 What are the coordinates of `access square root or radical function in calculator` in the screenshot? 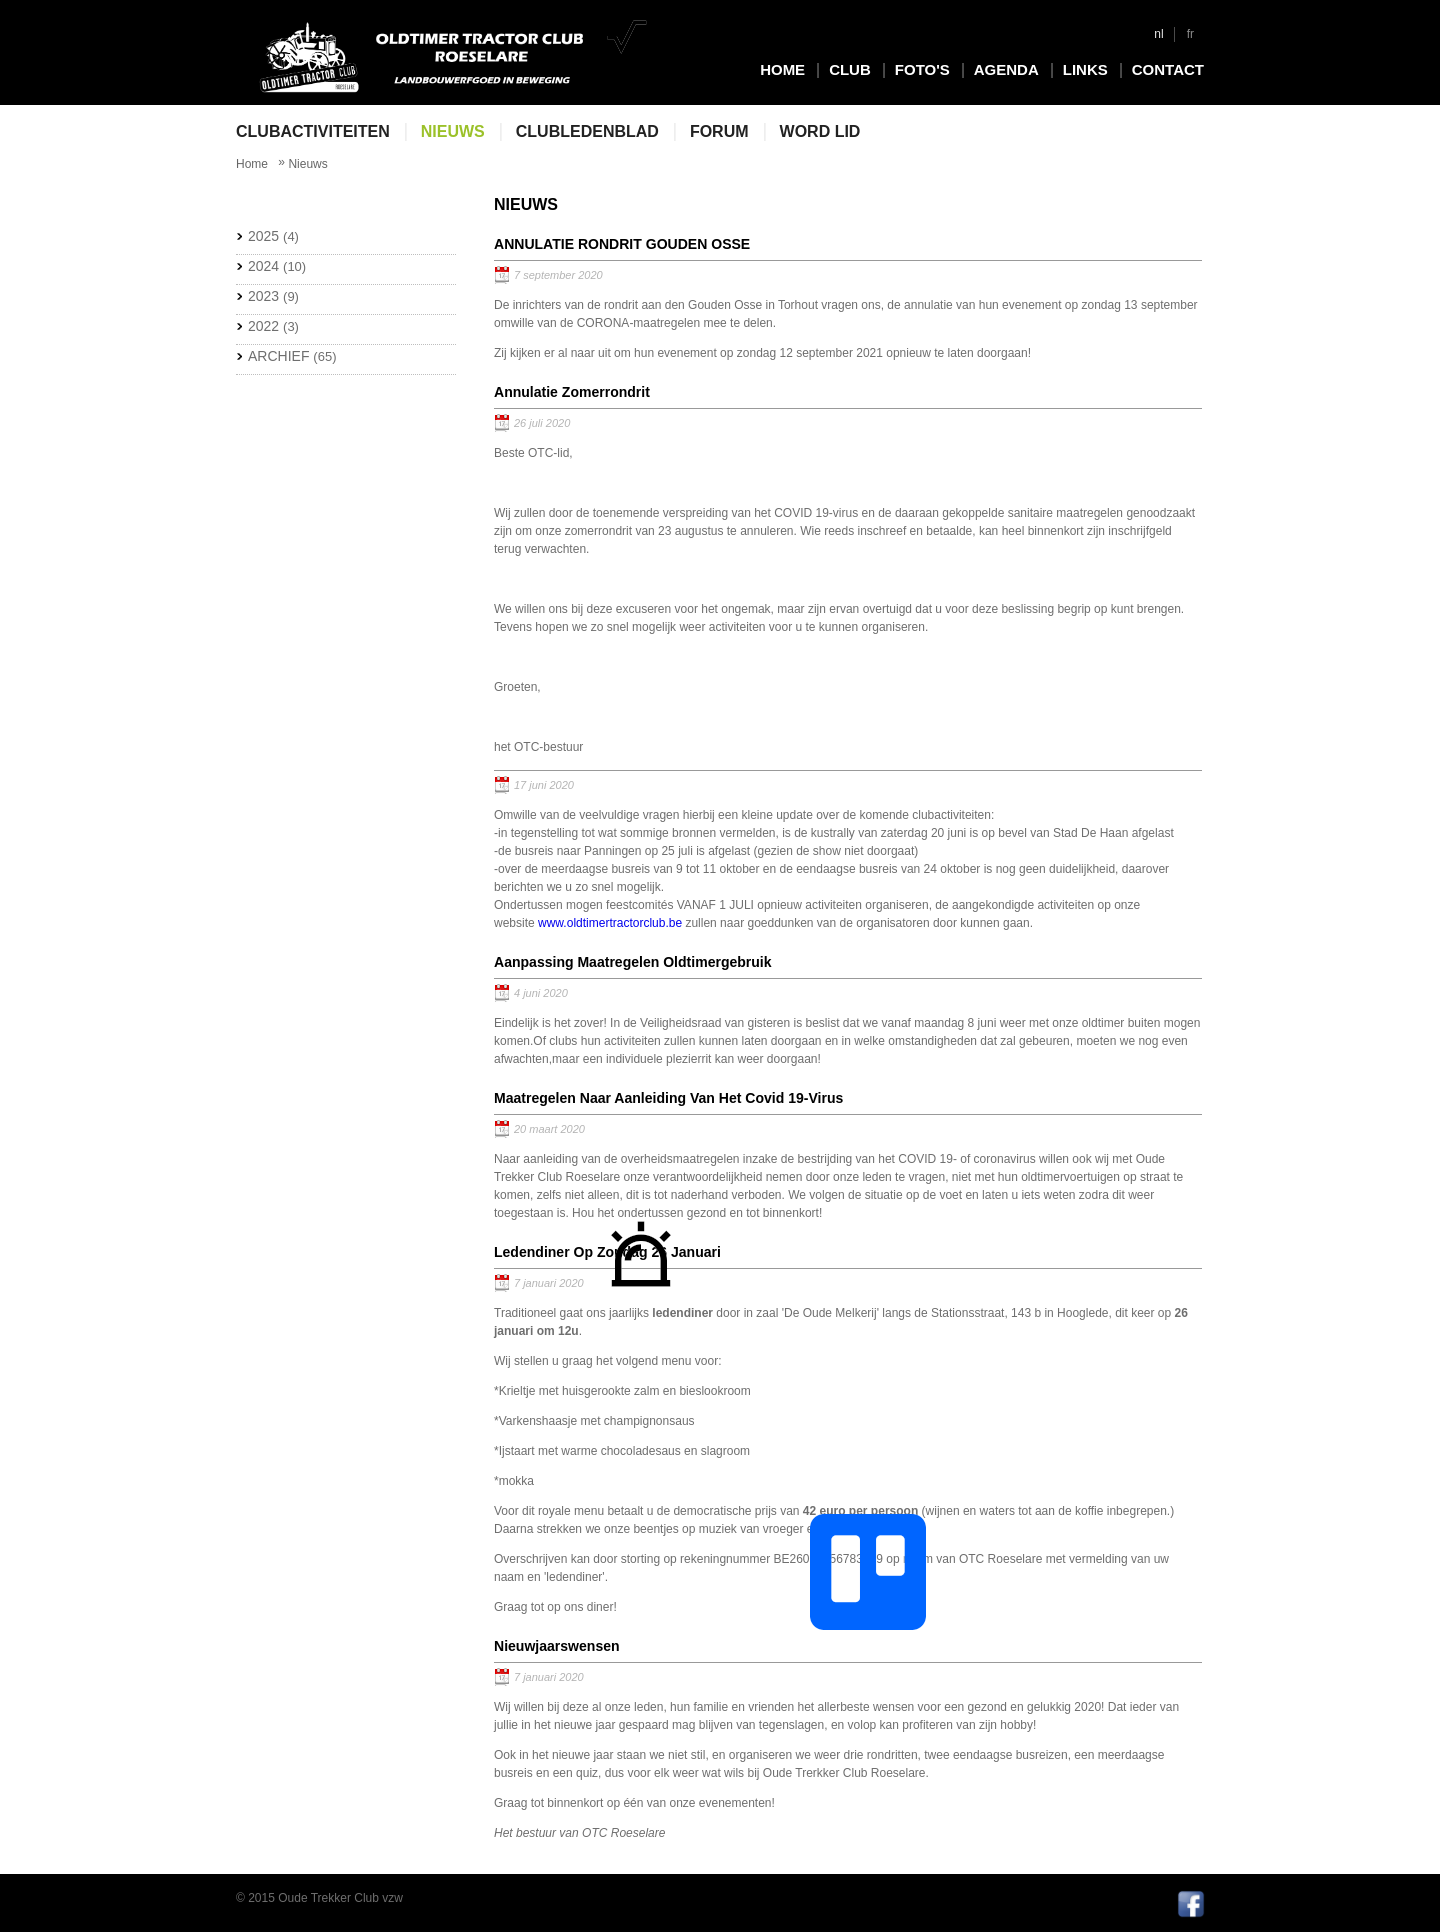 It's located at (627, 36).